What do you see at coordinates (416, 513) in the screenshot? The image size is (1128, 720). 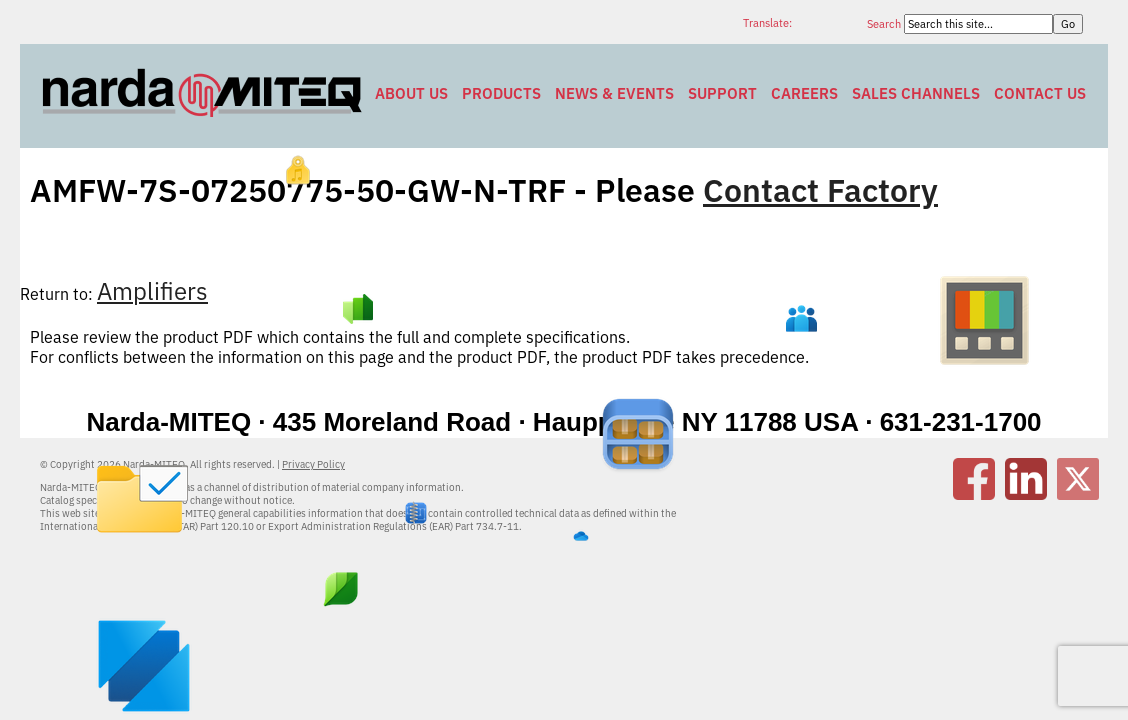 I see `open the Elastic app` at bounding box center [416, 513].